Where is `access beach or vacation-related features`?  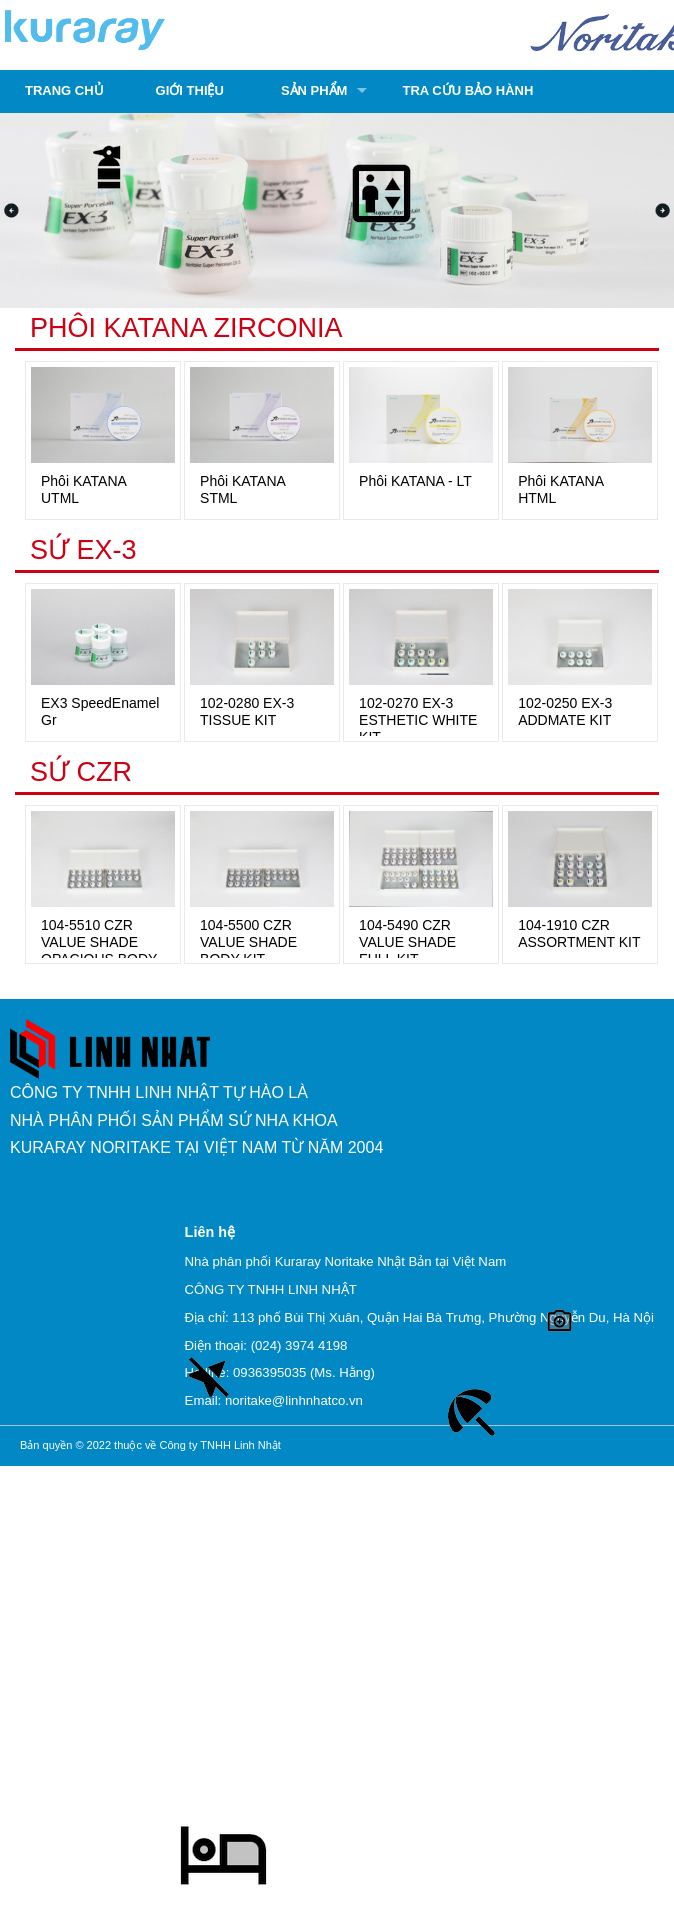
access beach or vacation-related features is located at coordinates (472, 1413).